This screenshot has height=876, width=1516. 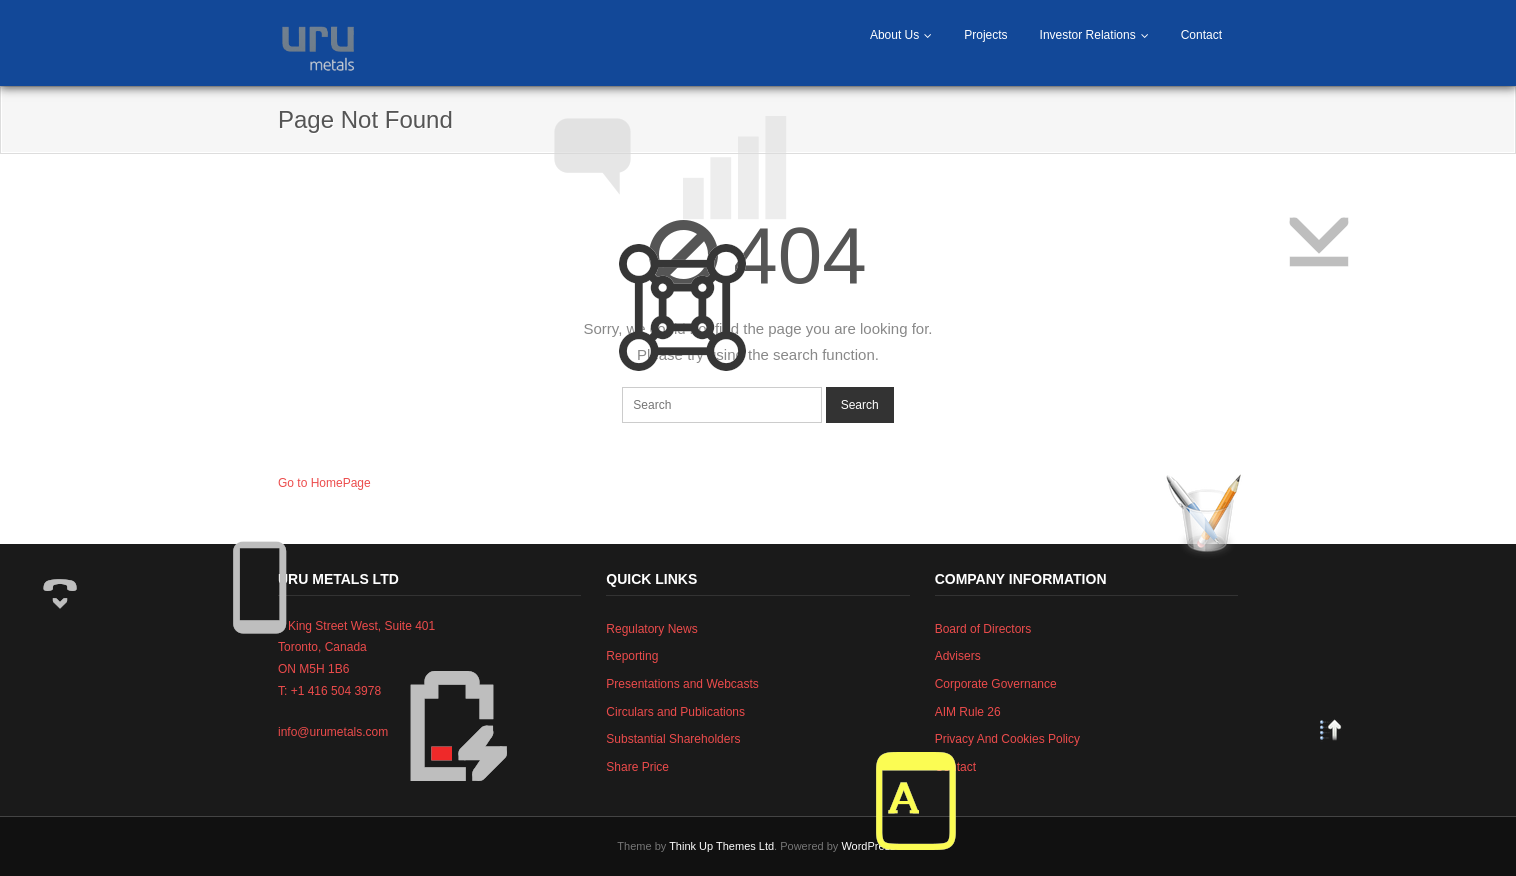 I want to click on end or hang up a call, so click(x=60, y=591).